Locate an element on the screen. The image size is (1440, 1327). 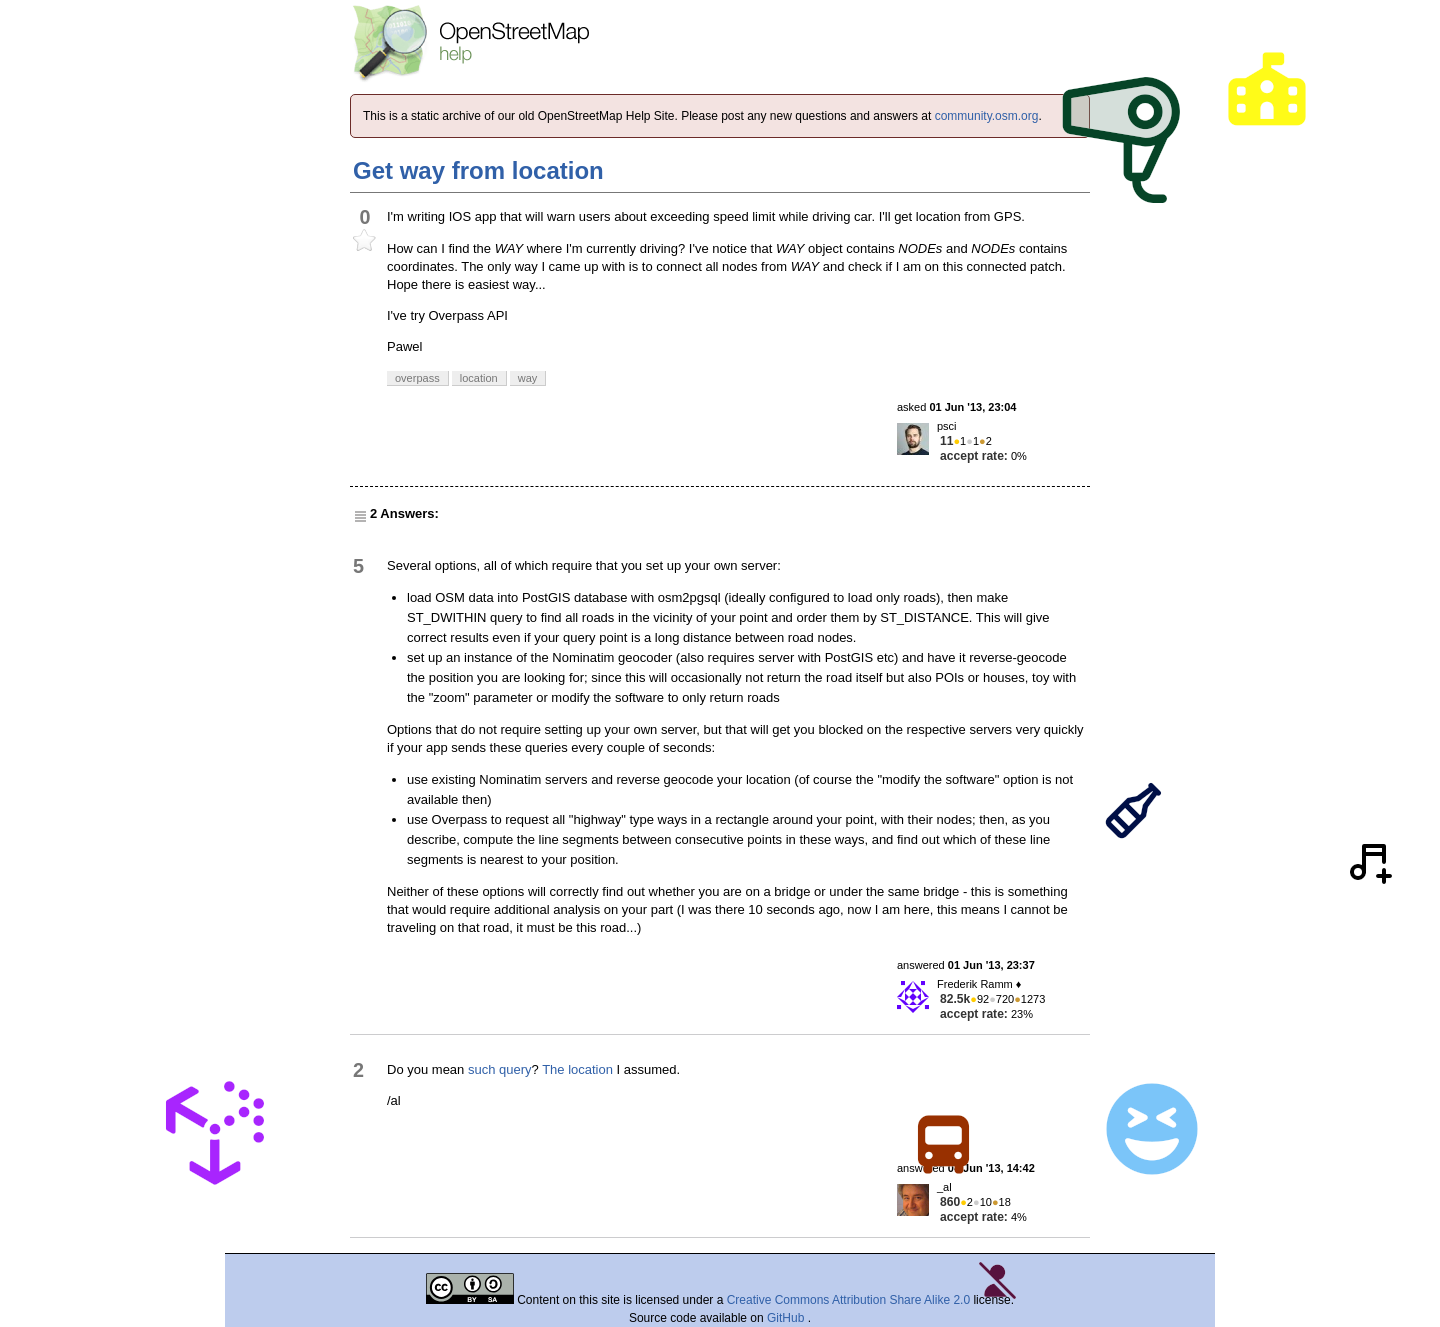
navigate to school or educational institution is located at coordinates (1267, 91).